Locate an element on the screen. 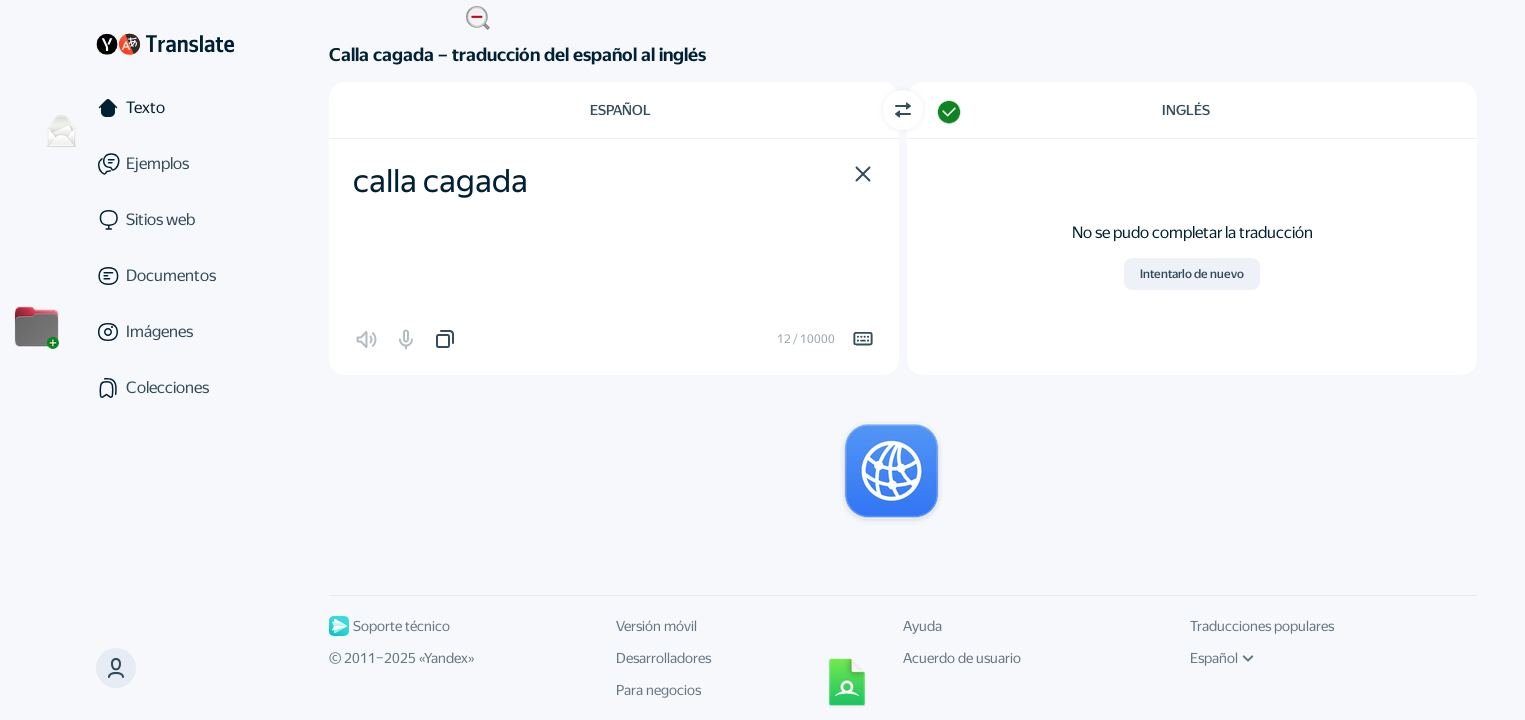 This screenshot has height=720, width=1525. create a new folder is located at coordinates (36, 326).